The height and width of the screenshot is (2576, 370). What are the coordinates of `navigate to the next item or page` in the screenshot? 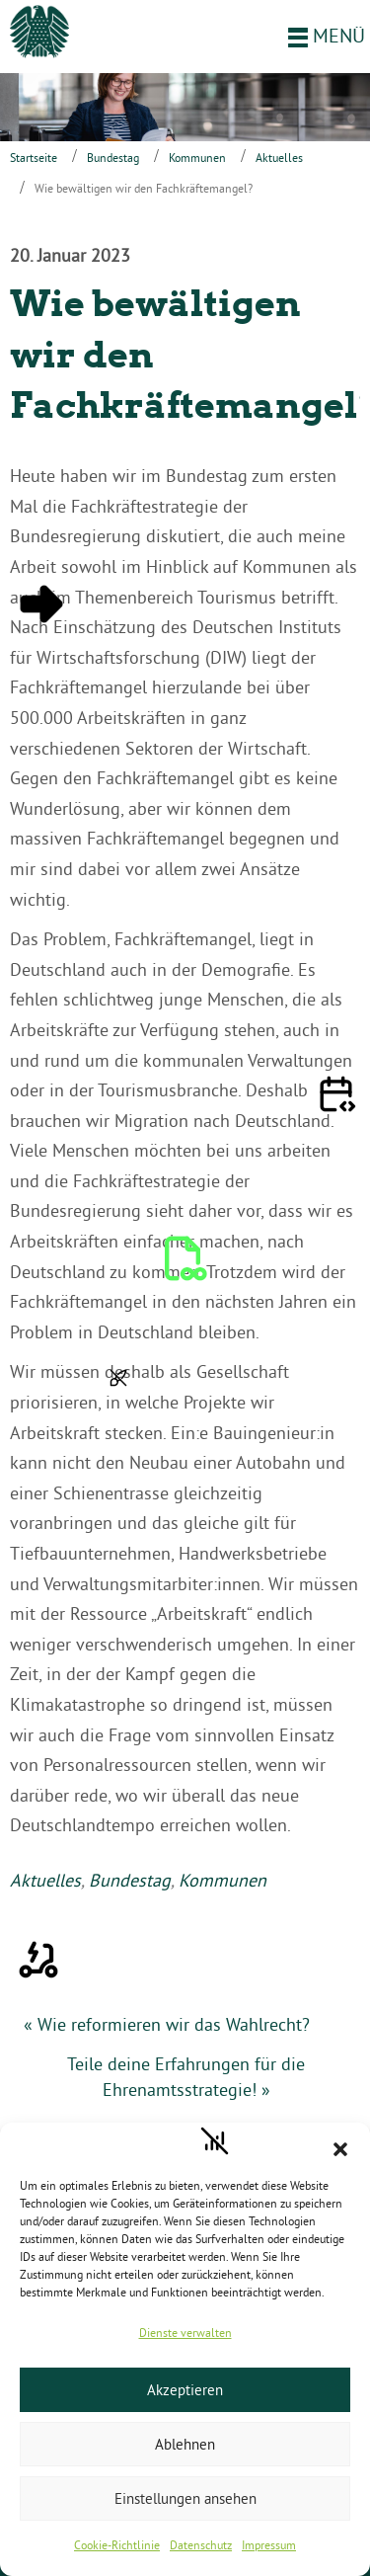 It's located at (41, 604).